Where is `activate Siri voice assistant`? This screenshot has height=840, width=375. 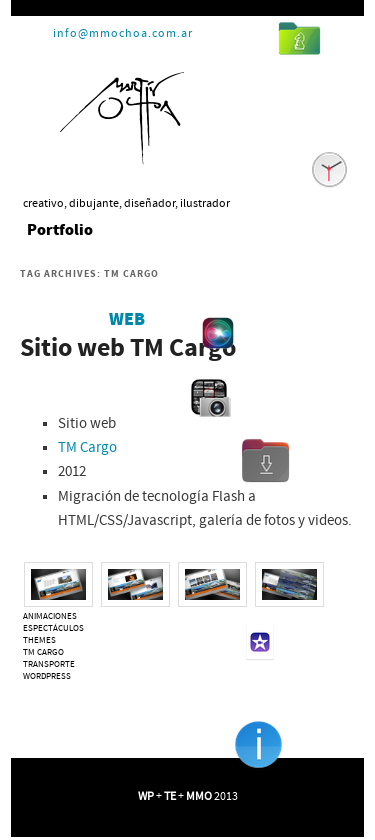 activate Siri voice assistant is located at coordinates (218, 333).